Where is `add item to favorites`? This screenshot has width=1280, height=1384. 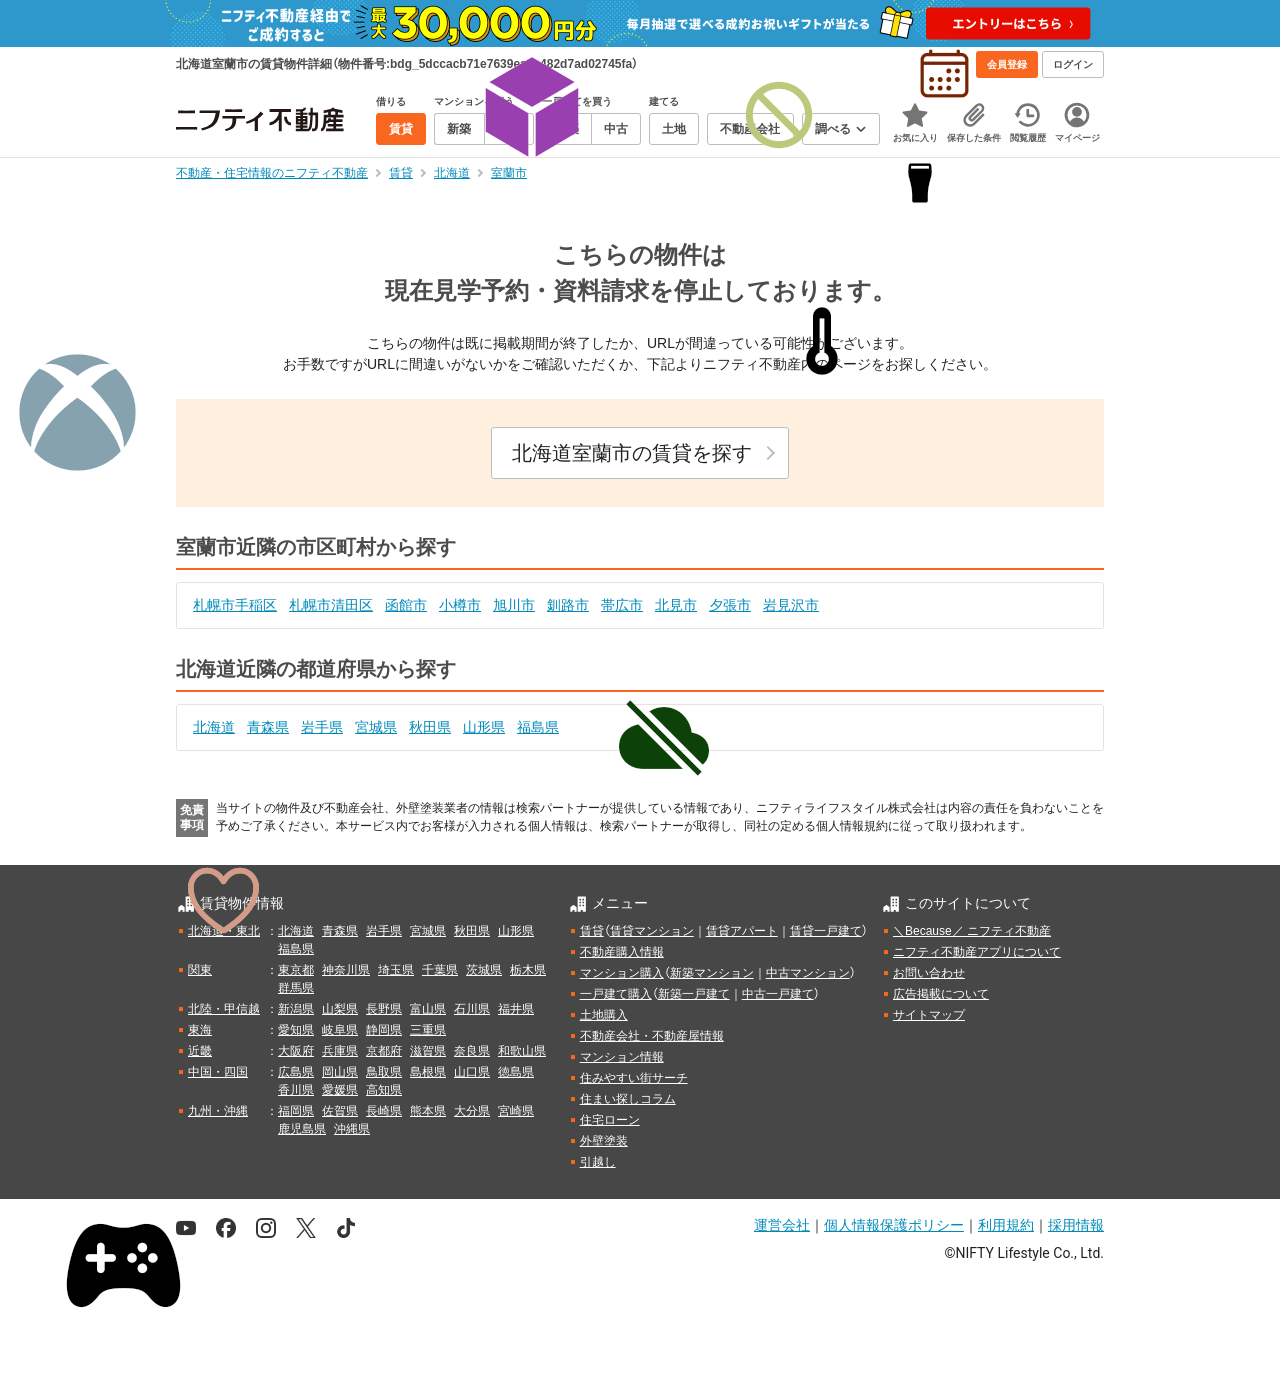 add item to favorites is located at coordinates (223, 900).